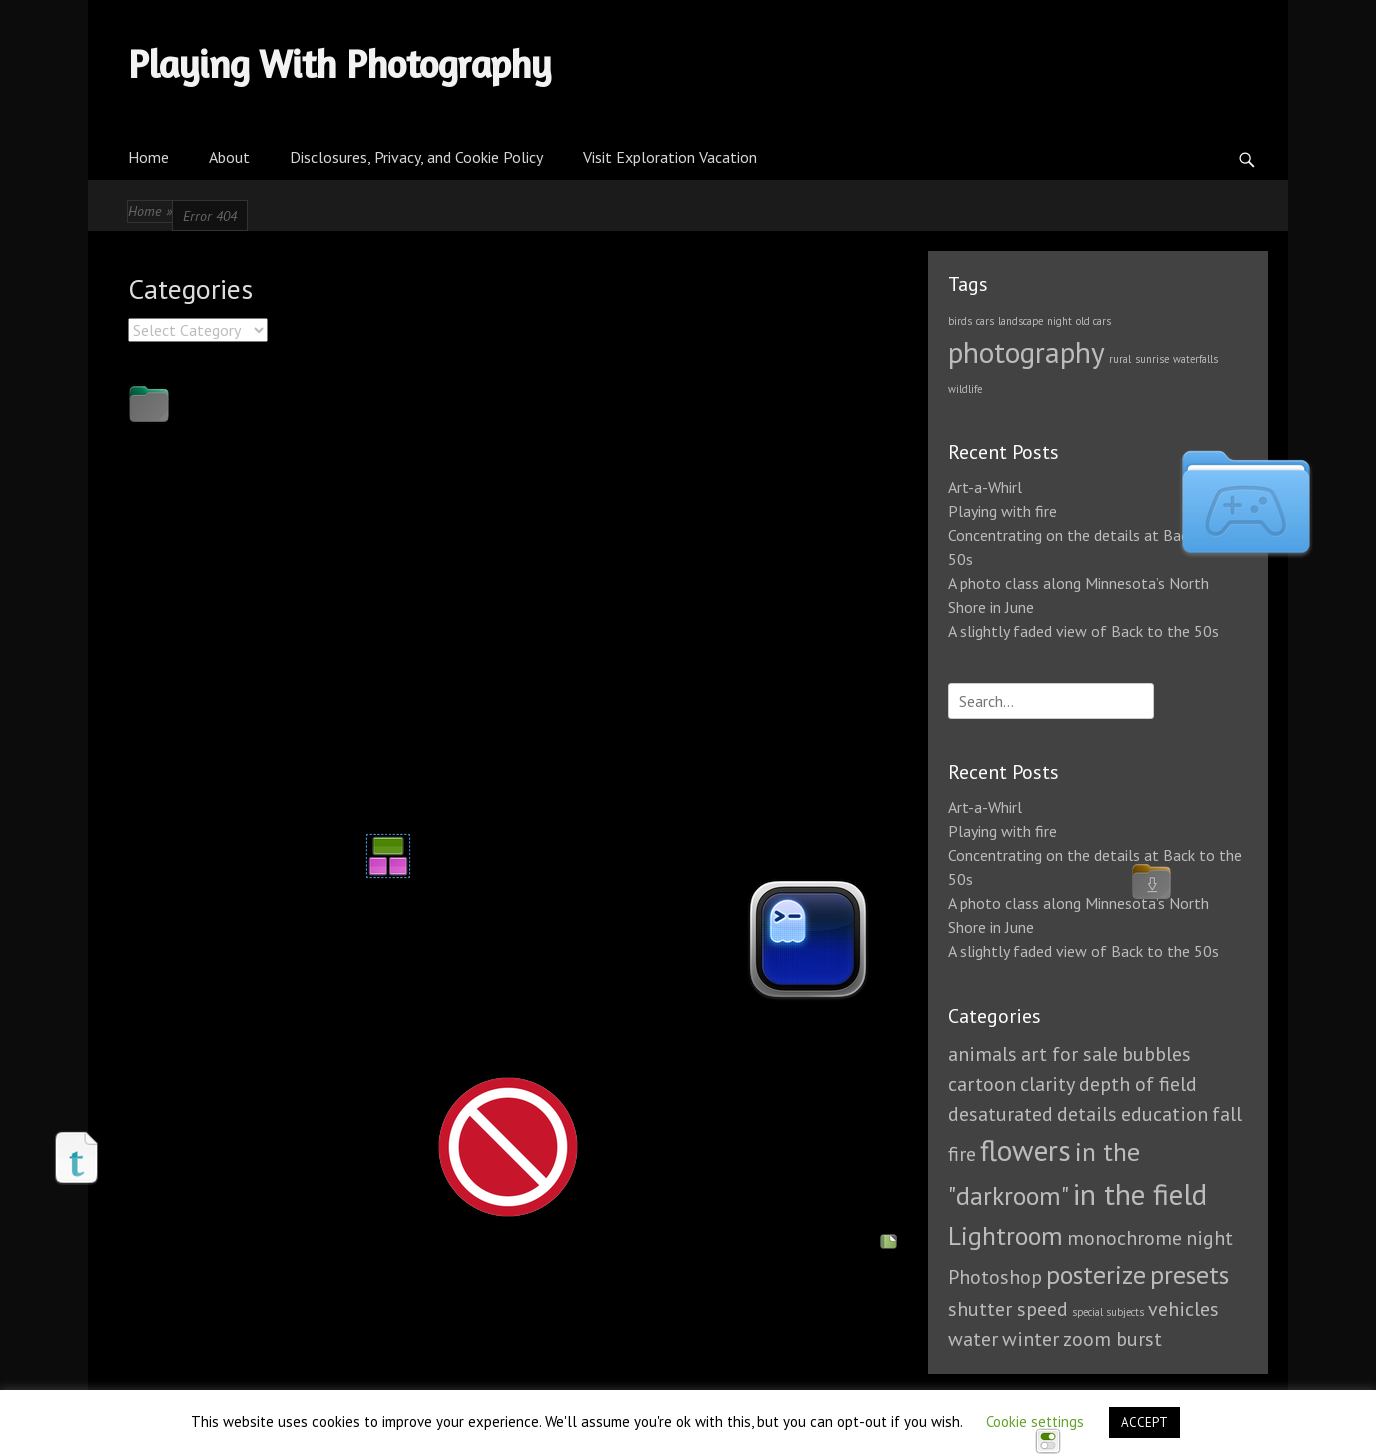 This screenshot has height=1455, width=1376. What do you see at coordinates (1246, 502) in the screenshot?
I see `open your games folder` at bounding box center [1246, 502].